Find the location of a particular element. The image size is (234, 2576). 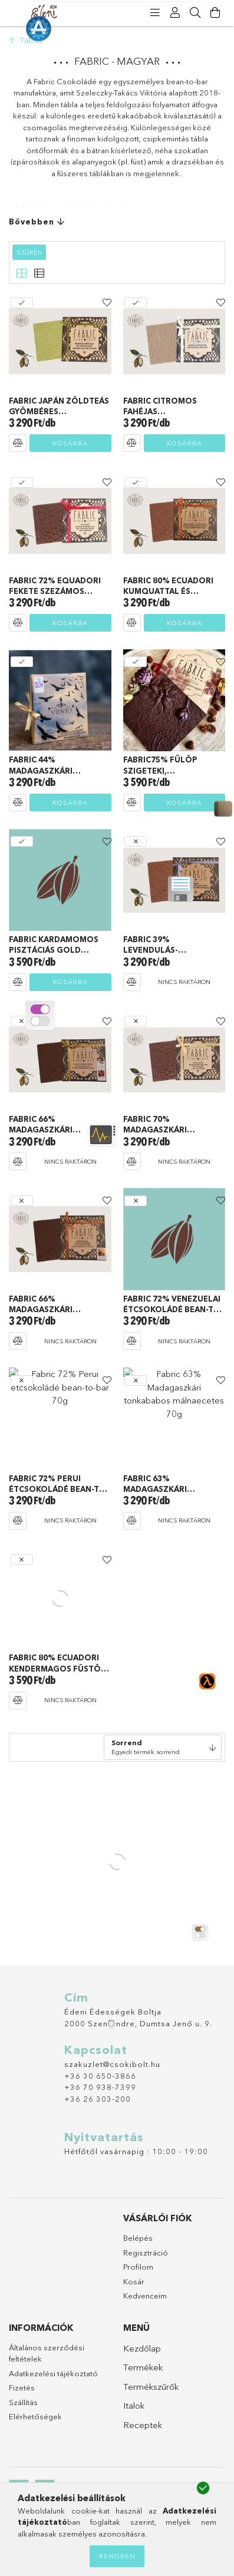

open system monitor to view CPU, memory, and process activity is located at coordinates (103, 1135).